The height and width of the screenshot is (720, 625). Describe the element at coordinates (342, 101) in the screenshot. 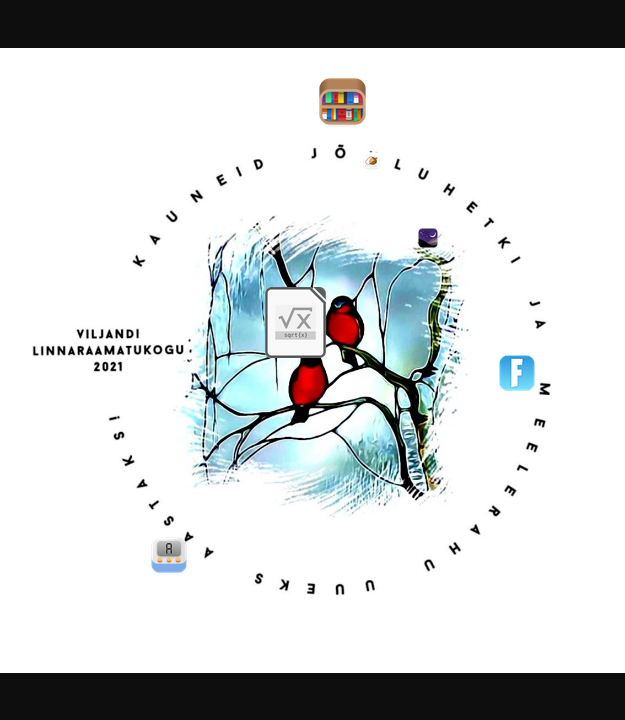

I see `open read it later app to view saved articles` at that location.